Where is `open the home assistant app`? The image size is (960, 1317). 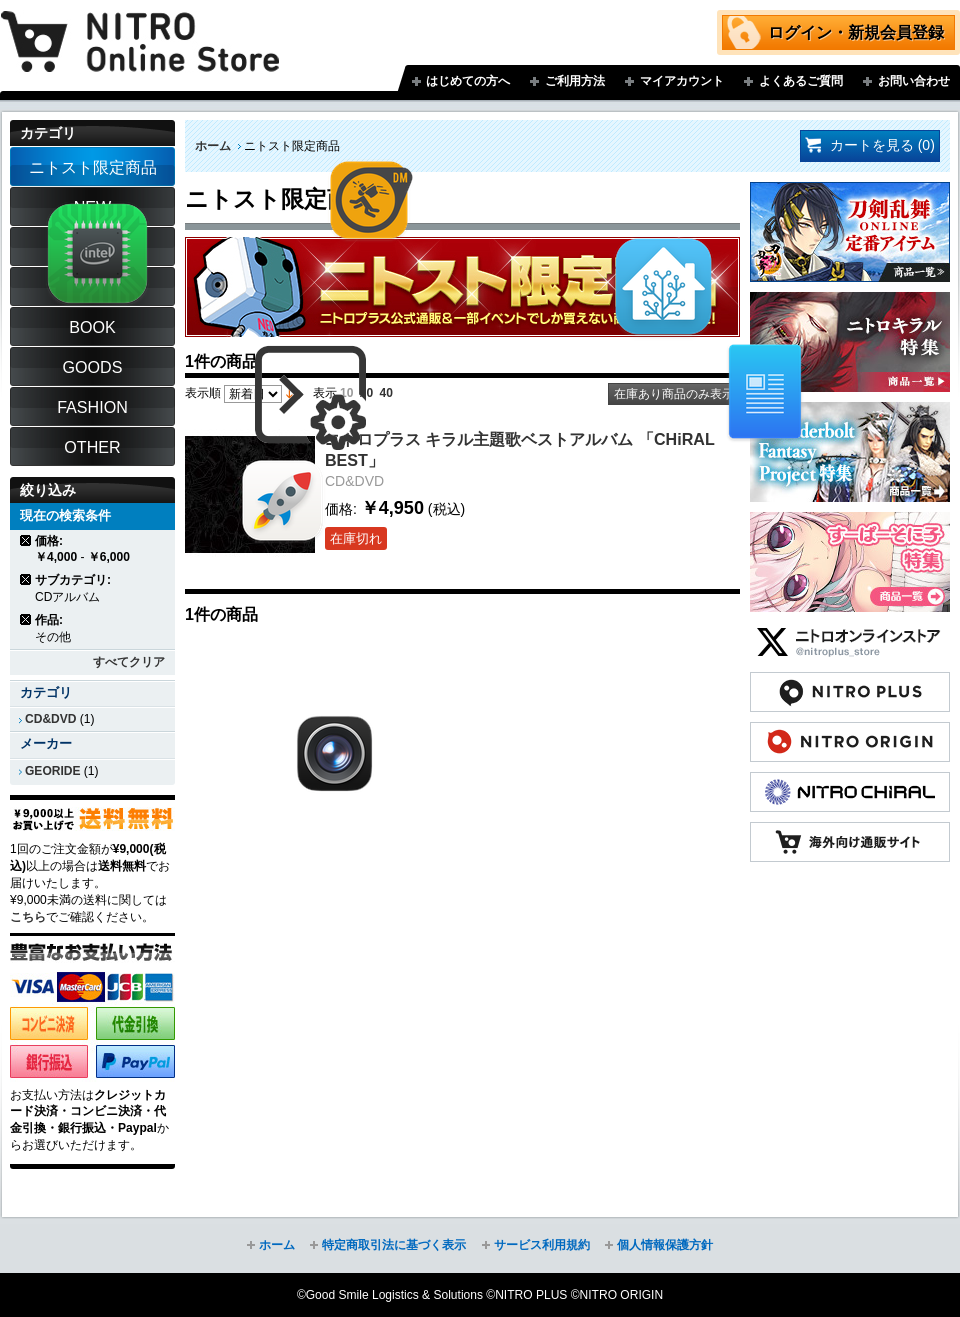 open the home assistant app is located at coordinates (663, 286).